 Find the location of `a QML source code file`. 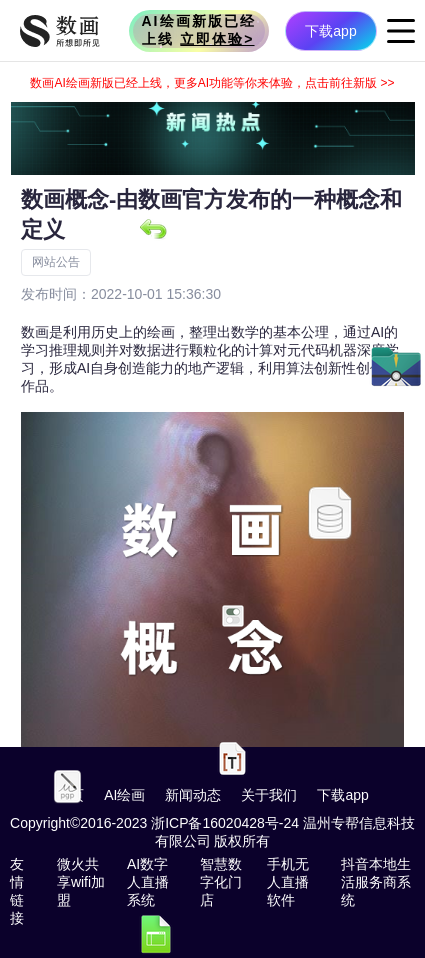

a QML source code file is located at coordinates (156, 935).